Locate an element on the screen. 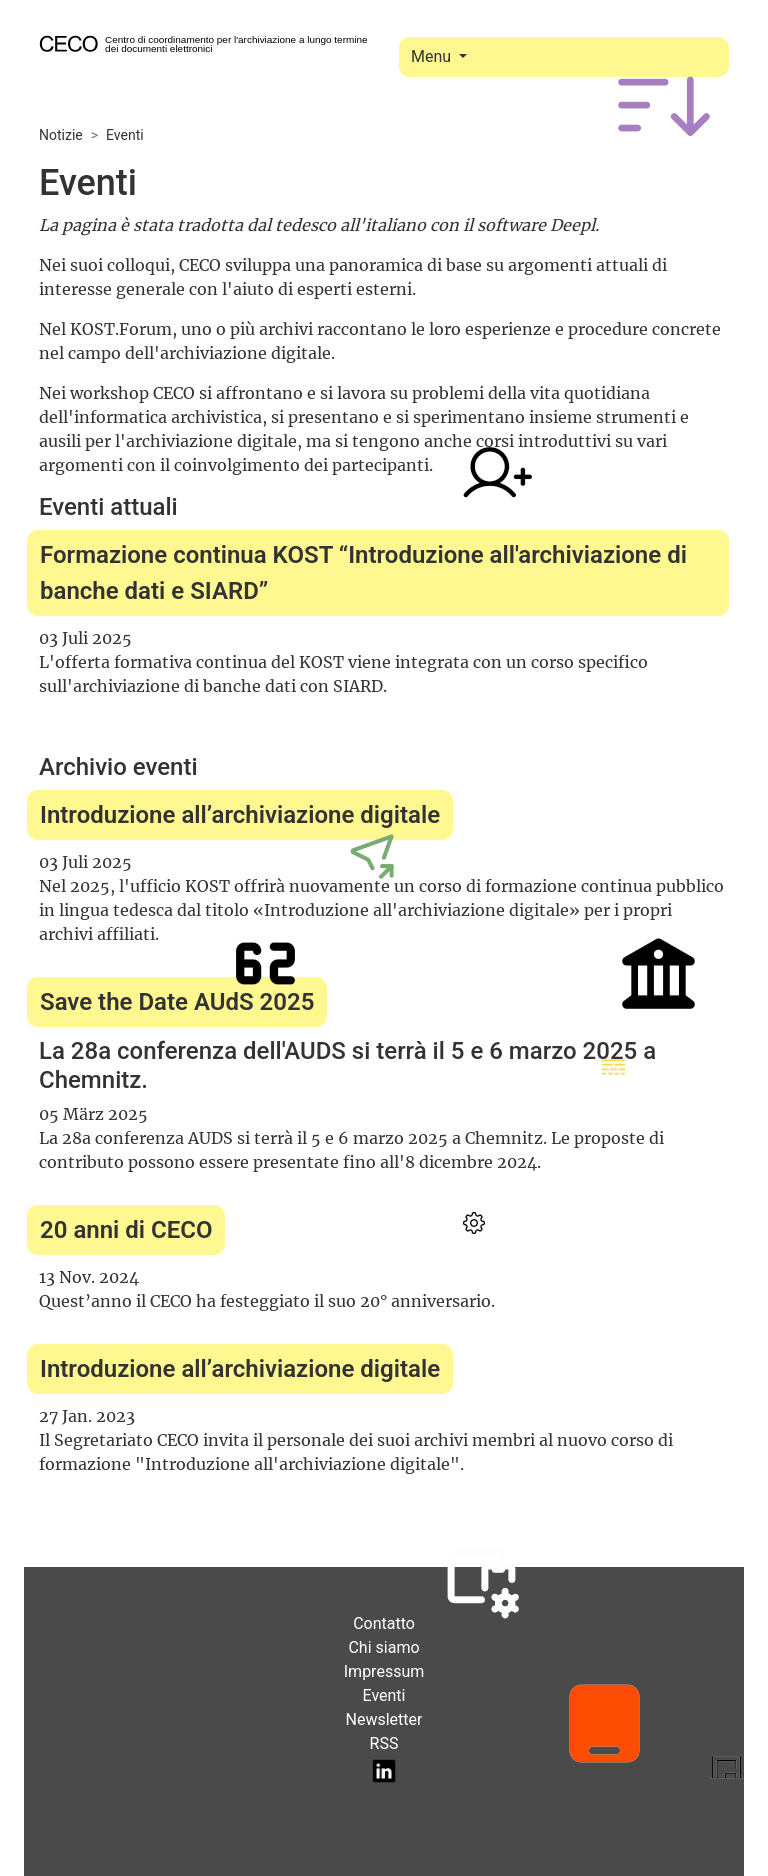 This screenshot has width=768, height=1876. access whiteboard or presentation mode is located at coordinates (726, 1767).